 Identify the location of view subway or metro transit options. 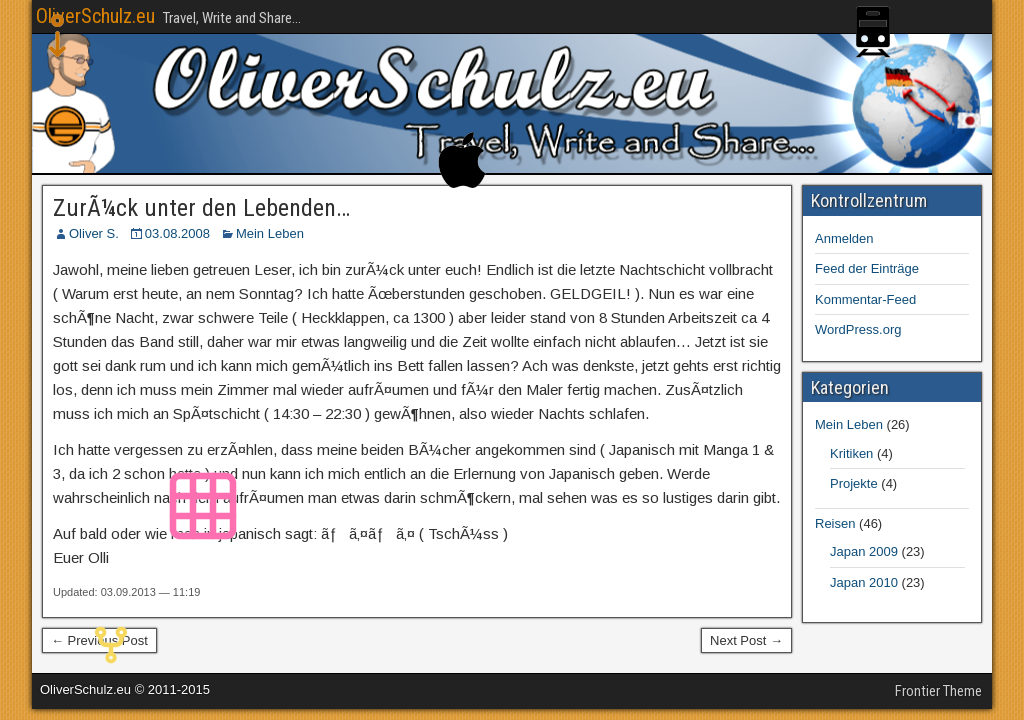
(873, 32).